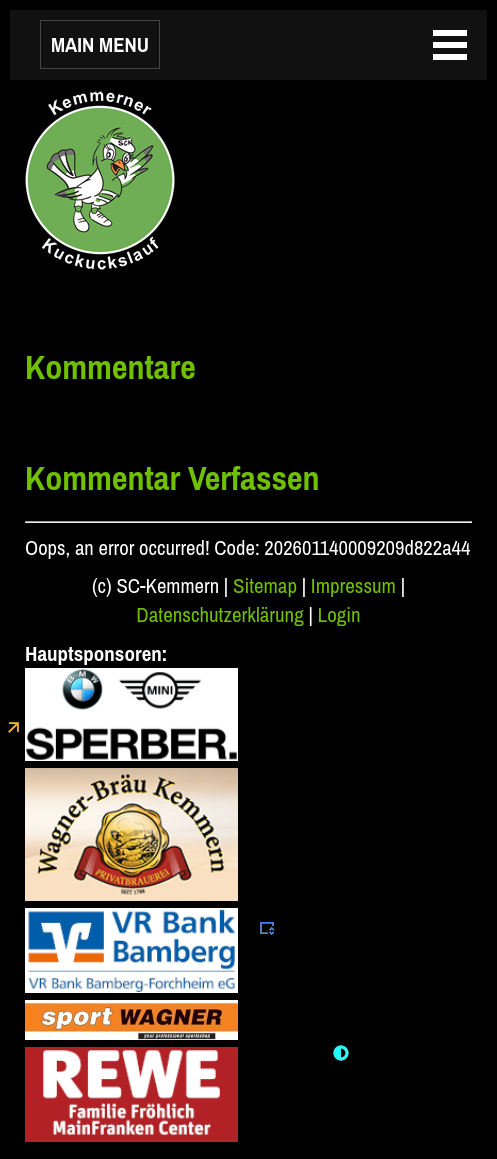 Image resolution: width=497 pixels, height=1159 pixels. I want to click on open link in new tab or window, so click(13, 727).